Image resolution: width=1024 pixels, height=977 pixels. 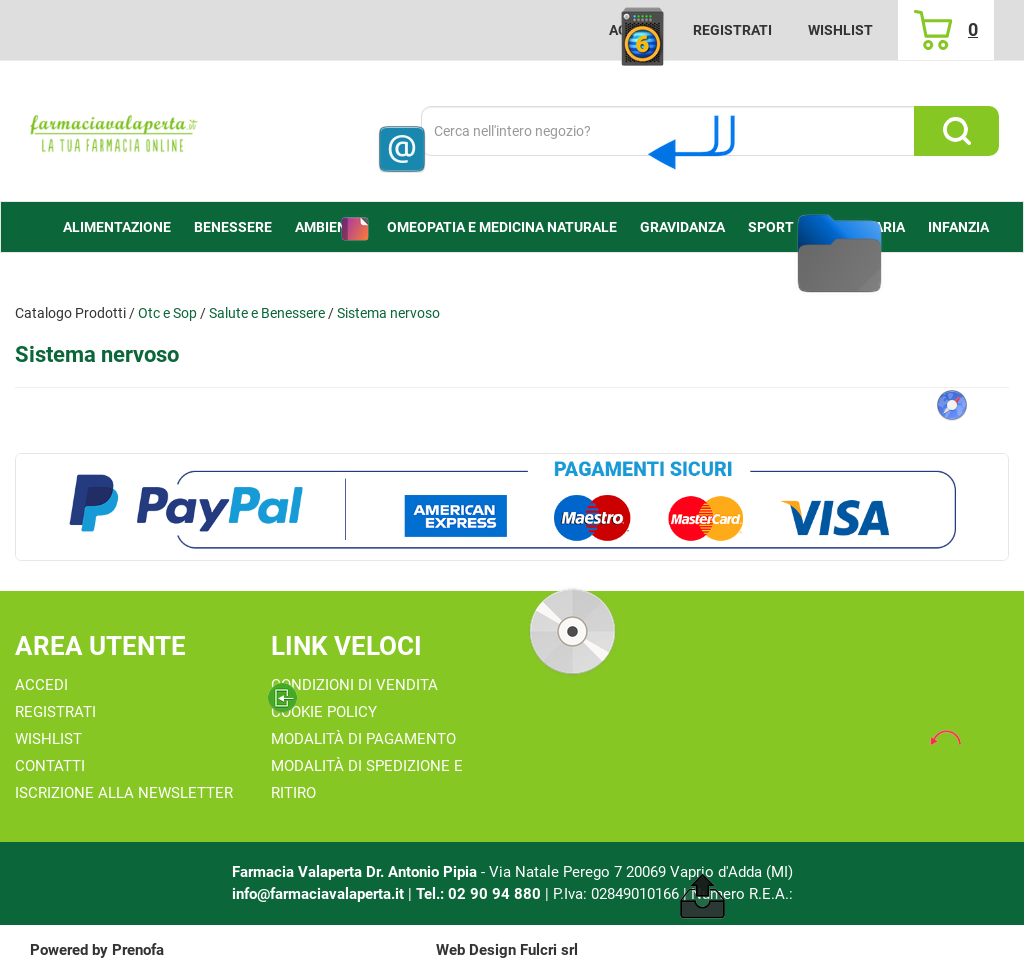 What do you see at coordinates (642, 36) in the screenshot?
I see `access RAID 6 storage configuration` at bounding box center [642, 36].